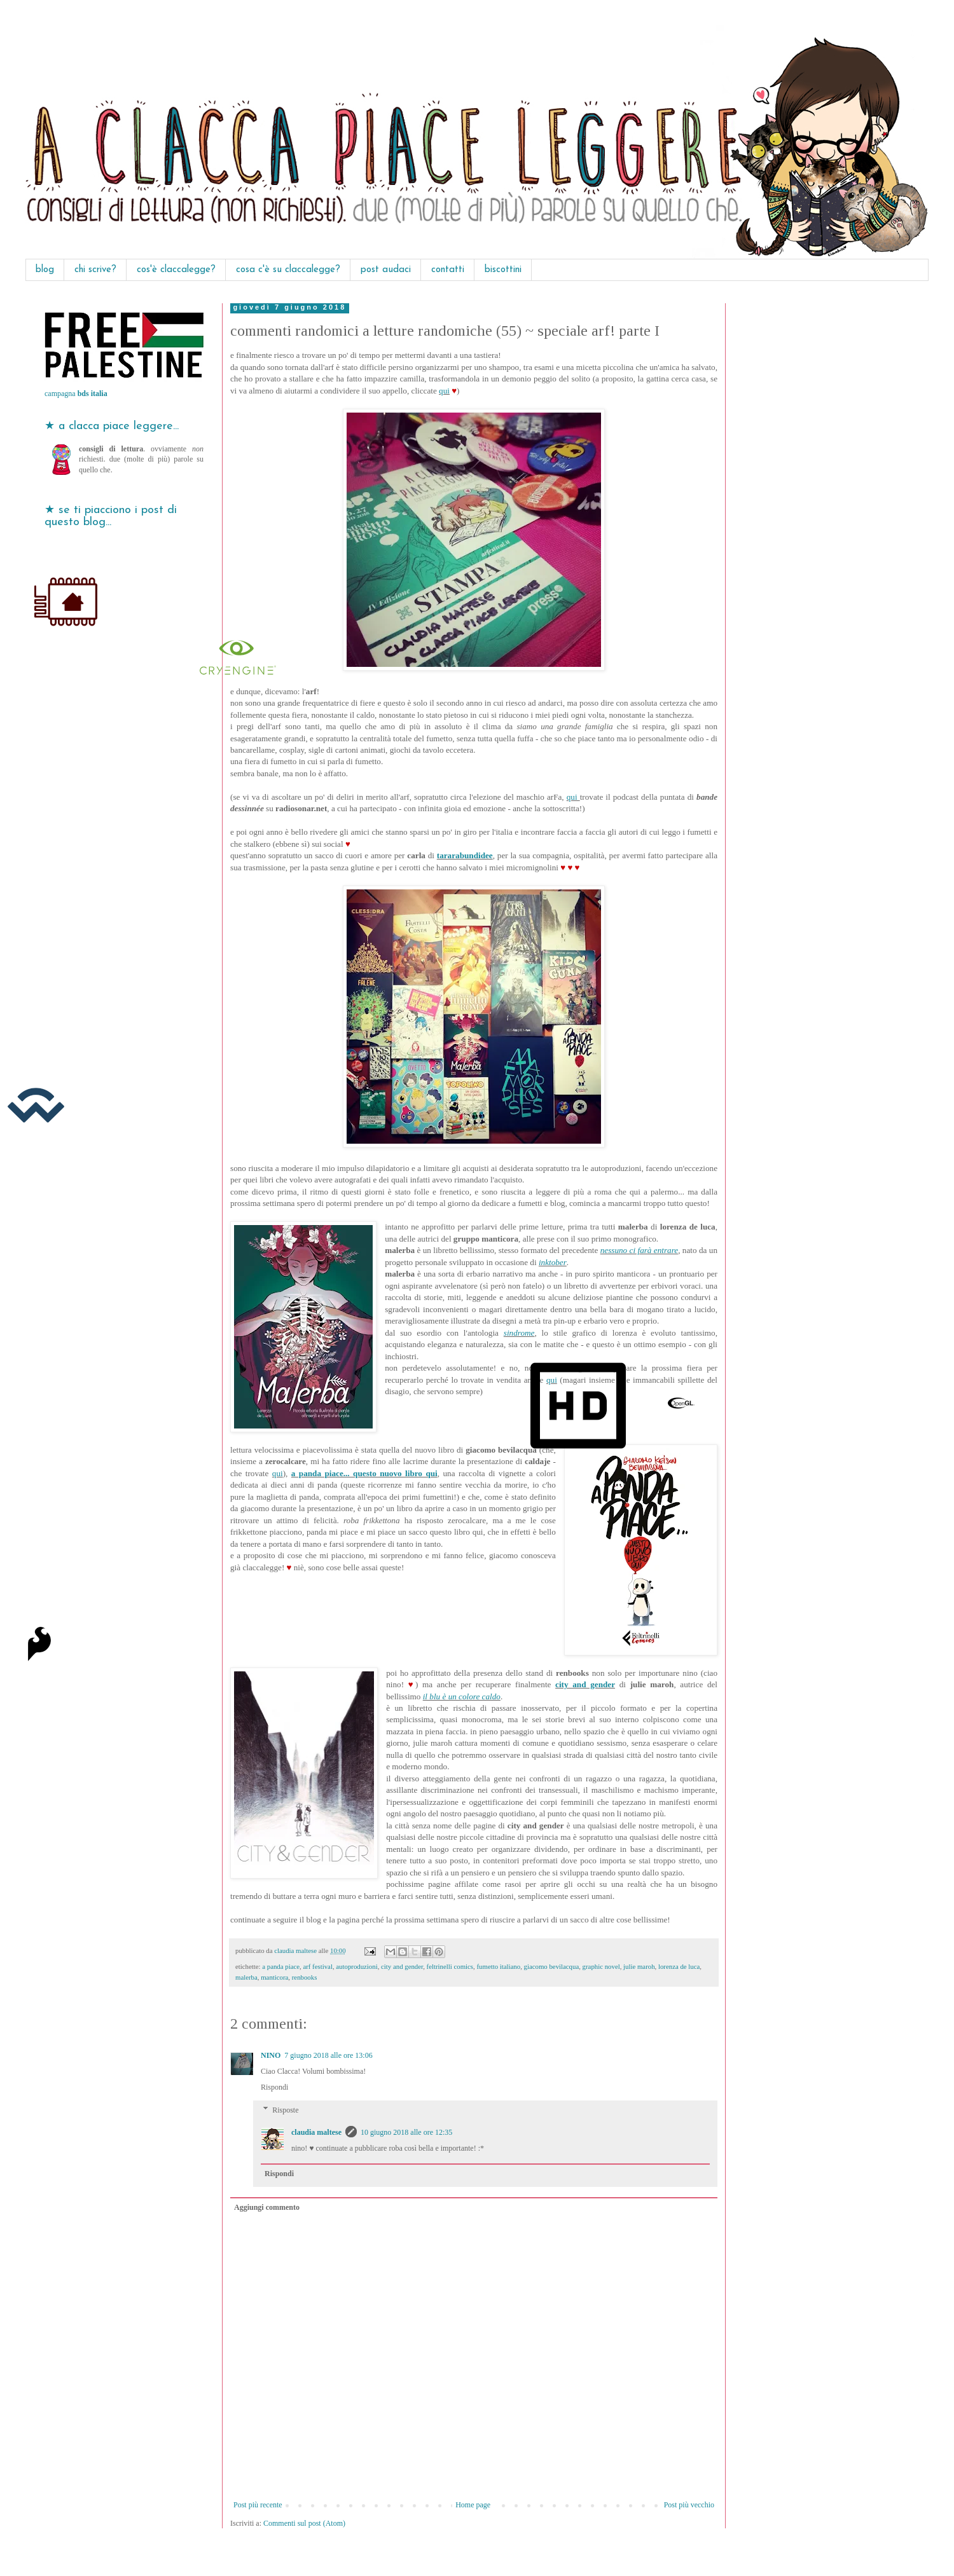 The image size is (954, 2576). I want to click on indicates high-definition video quality is available, so click(578, 1406).